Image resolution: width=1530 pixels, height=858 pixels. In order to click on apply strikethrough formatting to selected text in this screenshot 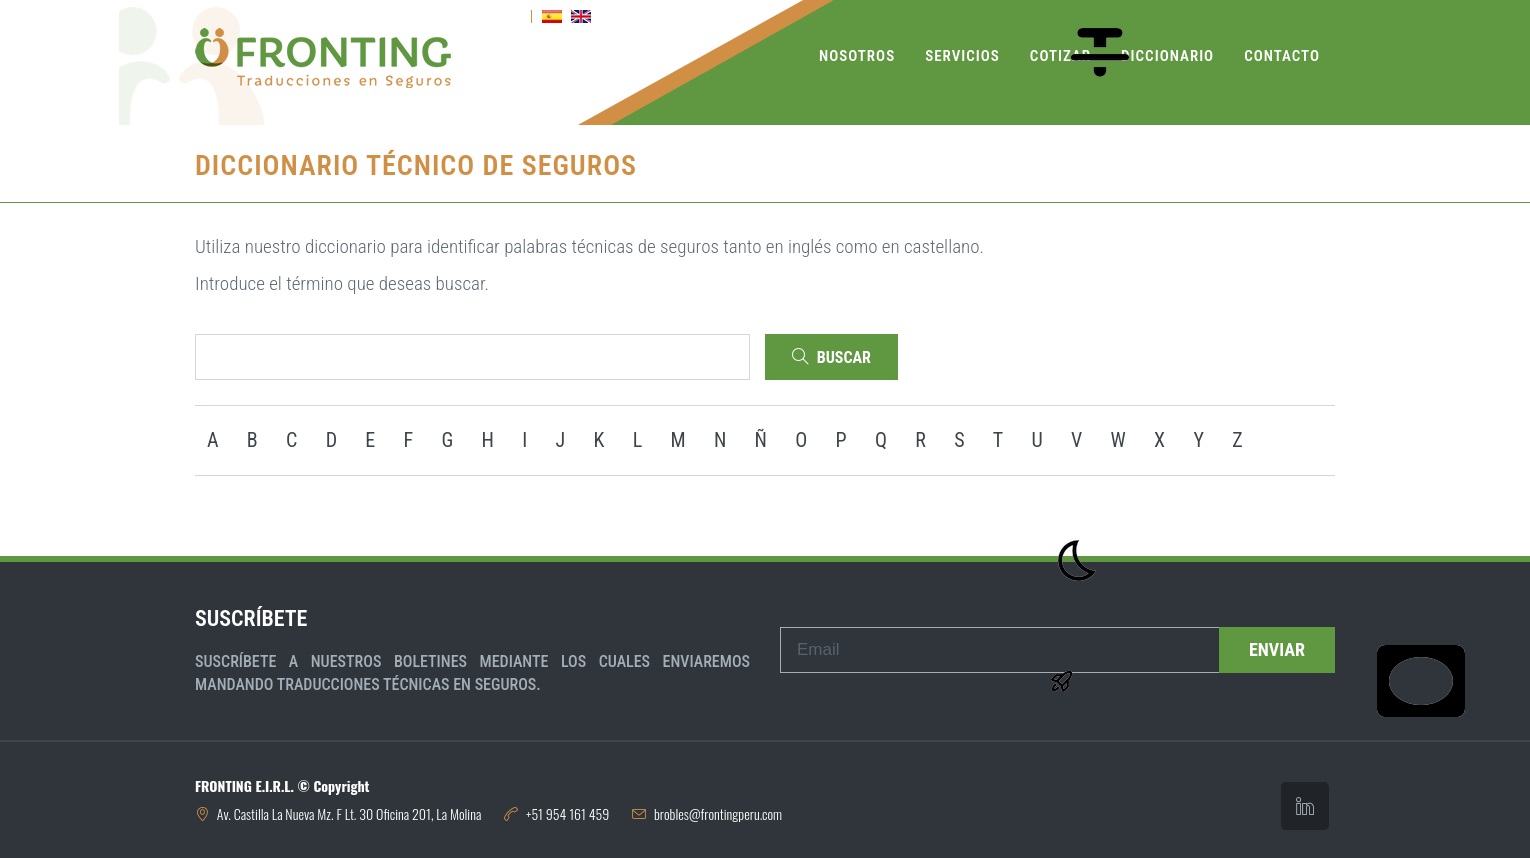, I will do `click(1100, 54)`.